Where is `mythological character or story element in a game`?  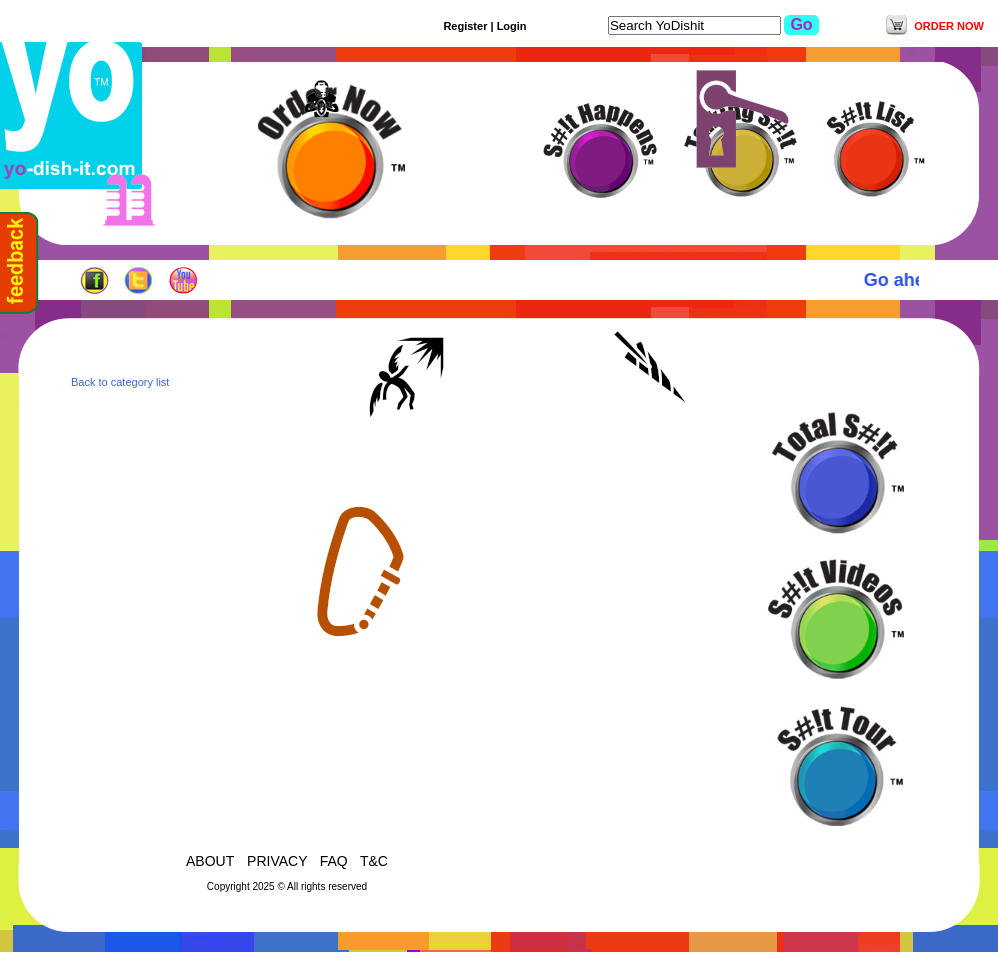
mythological character or story element in a game is located at coordinates (403, 377).